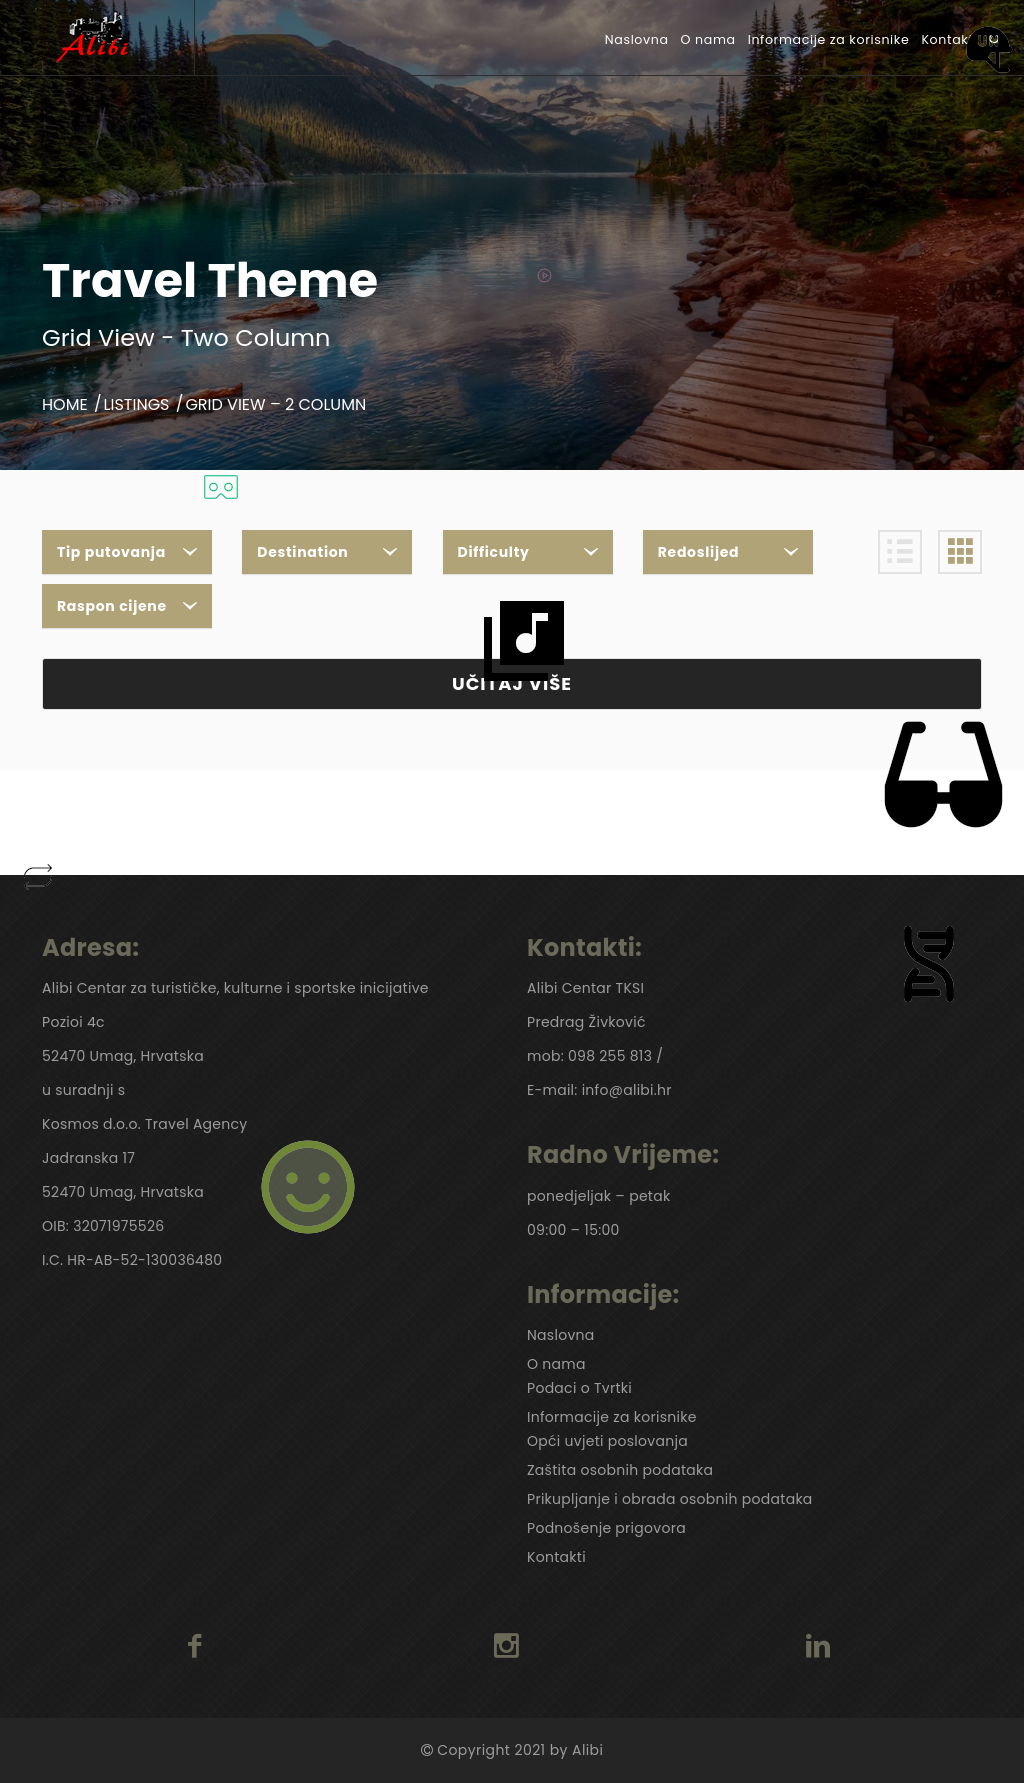  What do you see at coordinates (989, 49) in the screenshot?
I see `indicates united nations peacekeeping forces` at bounding box center [989, 49].